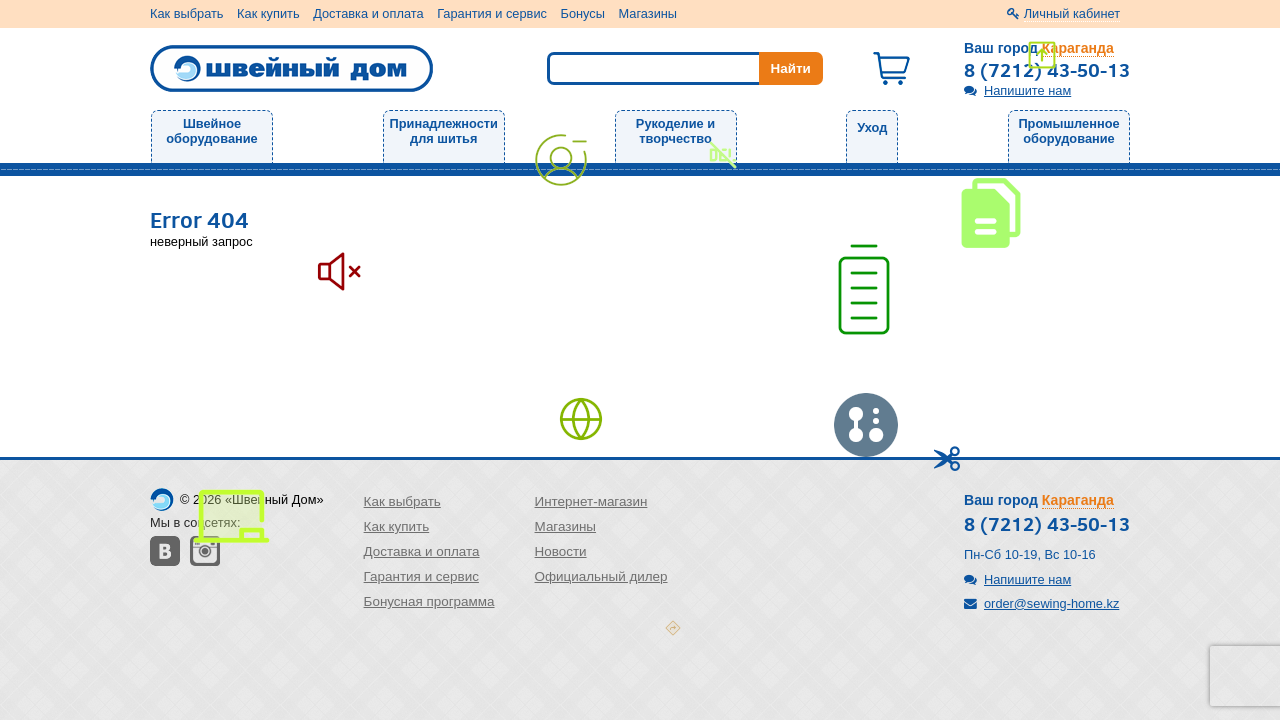 The width and height of the screenshot is (1280, 720). Describe the element at coordinates (673, 628) in the screenshot. I see `indicates a turn or direction in navigation` at that location.